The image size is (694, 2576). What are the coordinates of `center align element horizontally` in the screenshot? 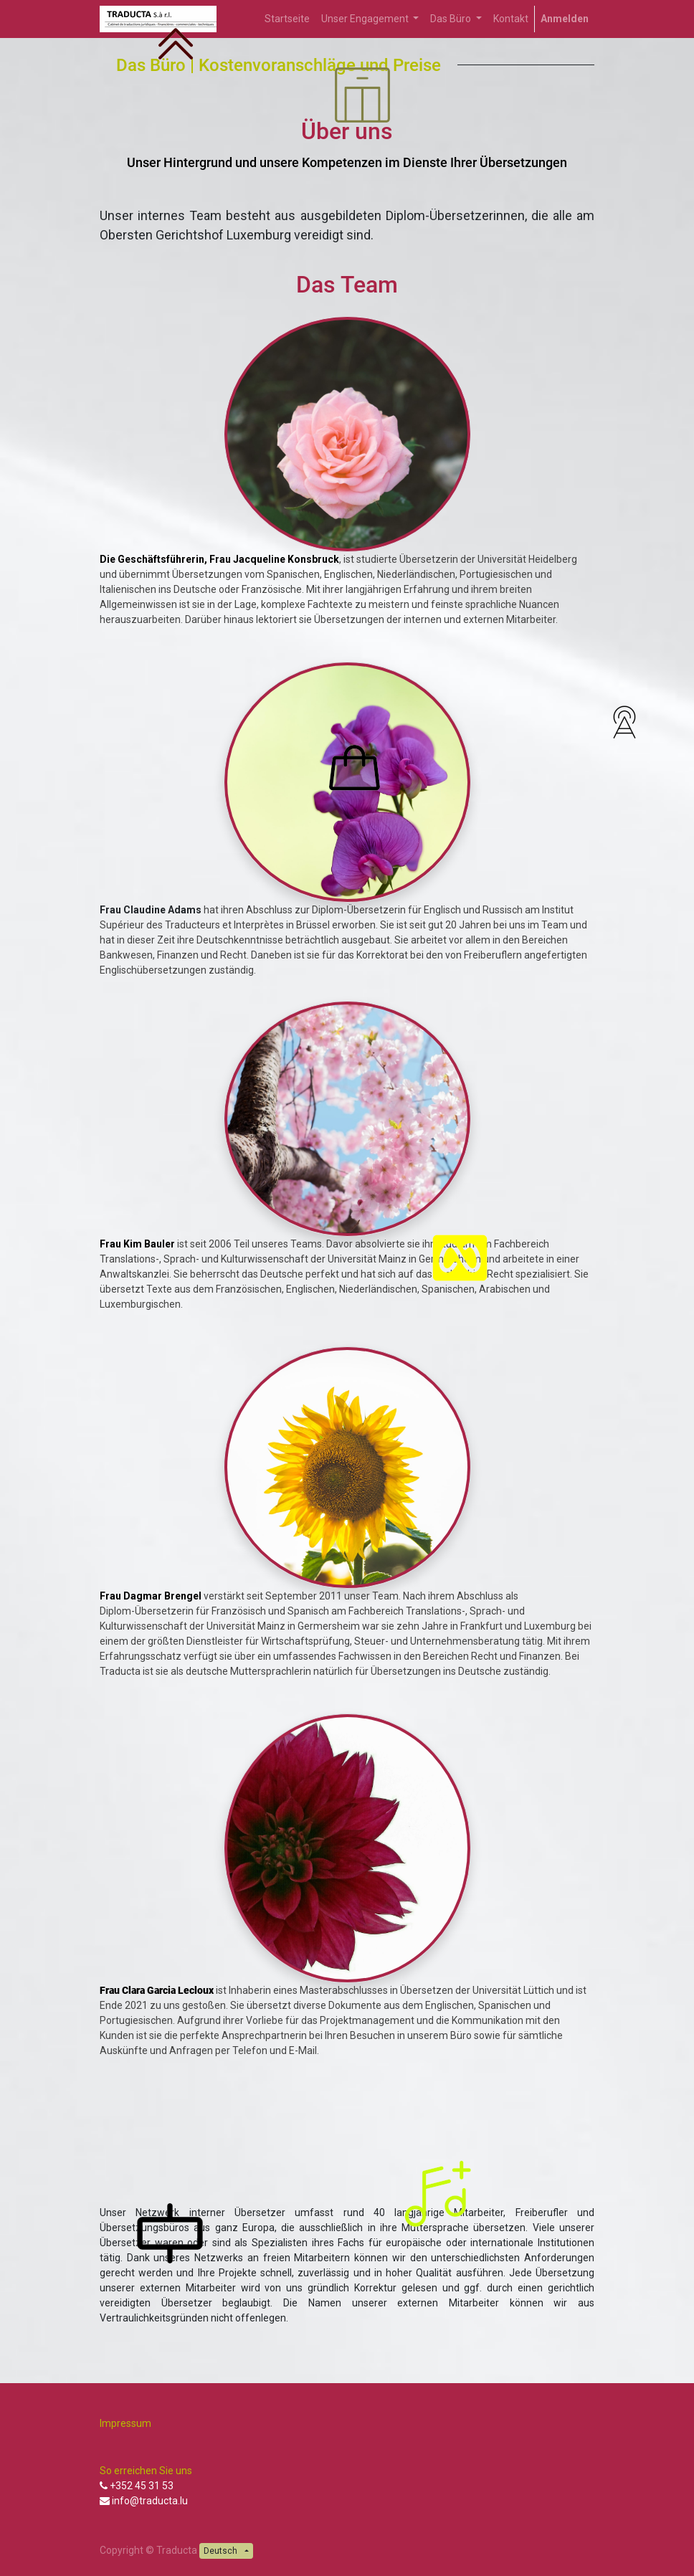 It's located at (170, 2233).